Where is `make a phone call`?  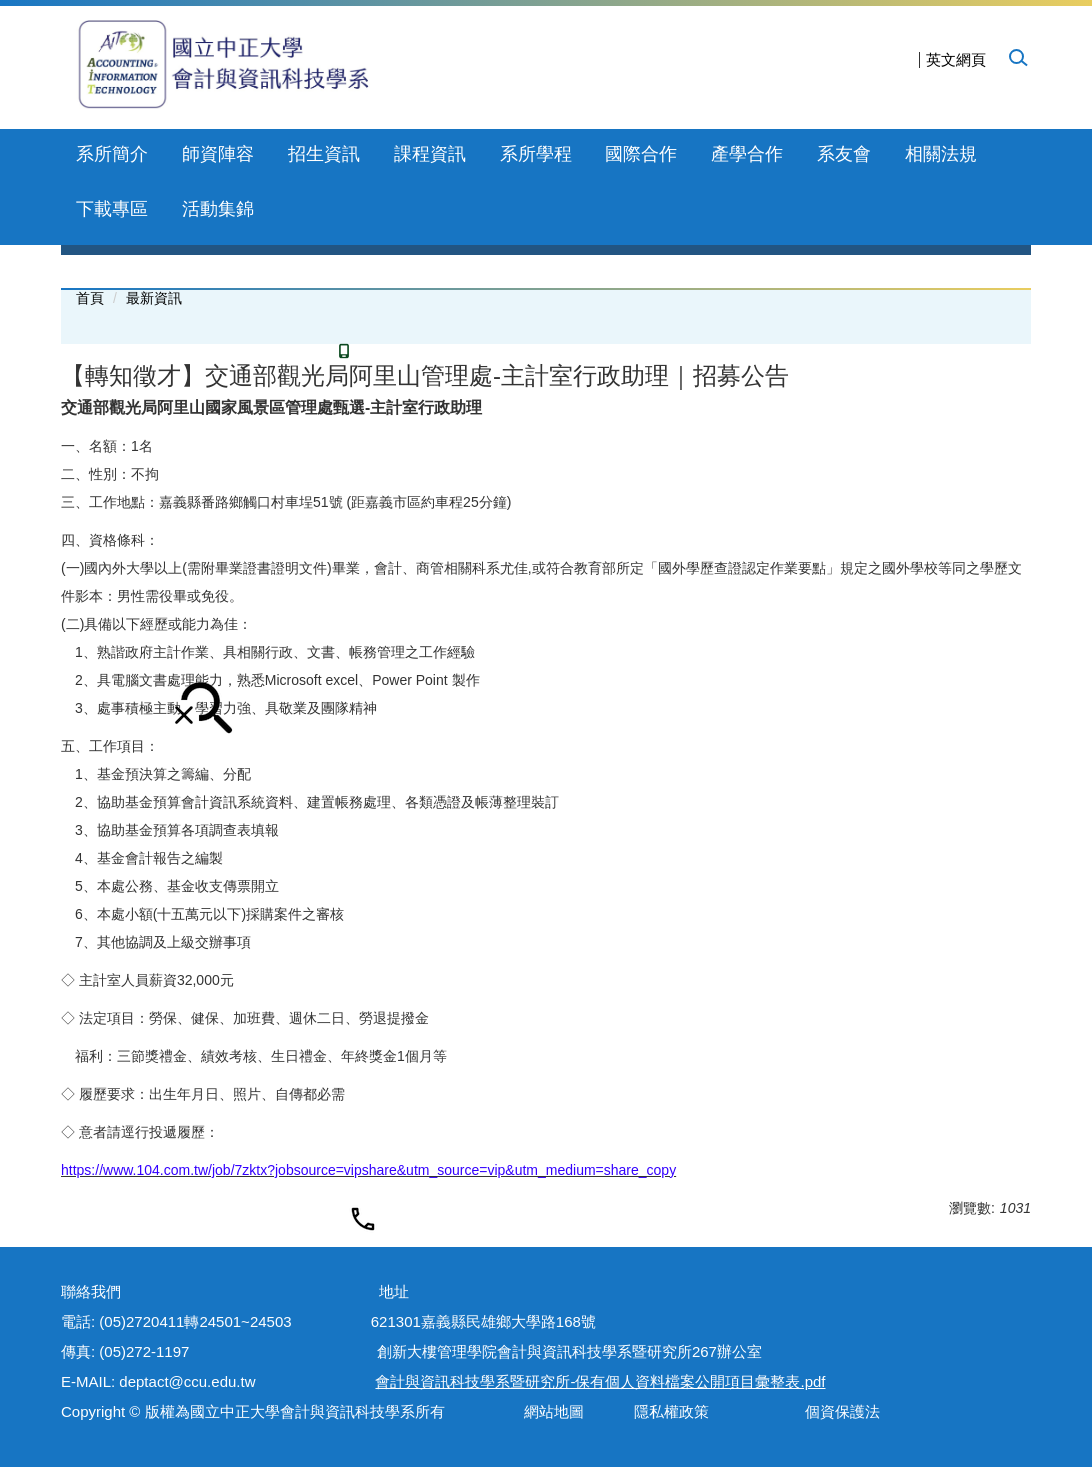 make a phone call is located at coordinates (363, 1219).